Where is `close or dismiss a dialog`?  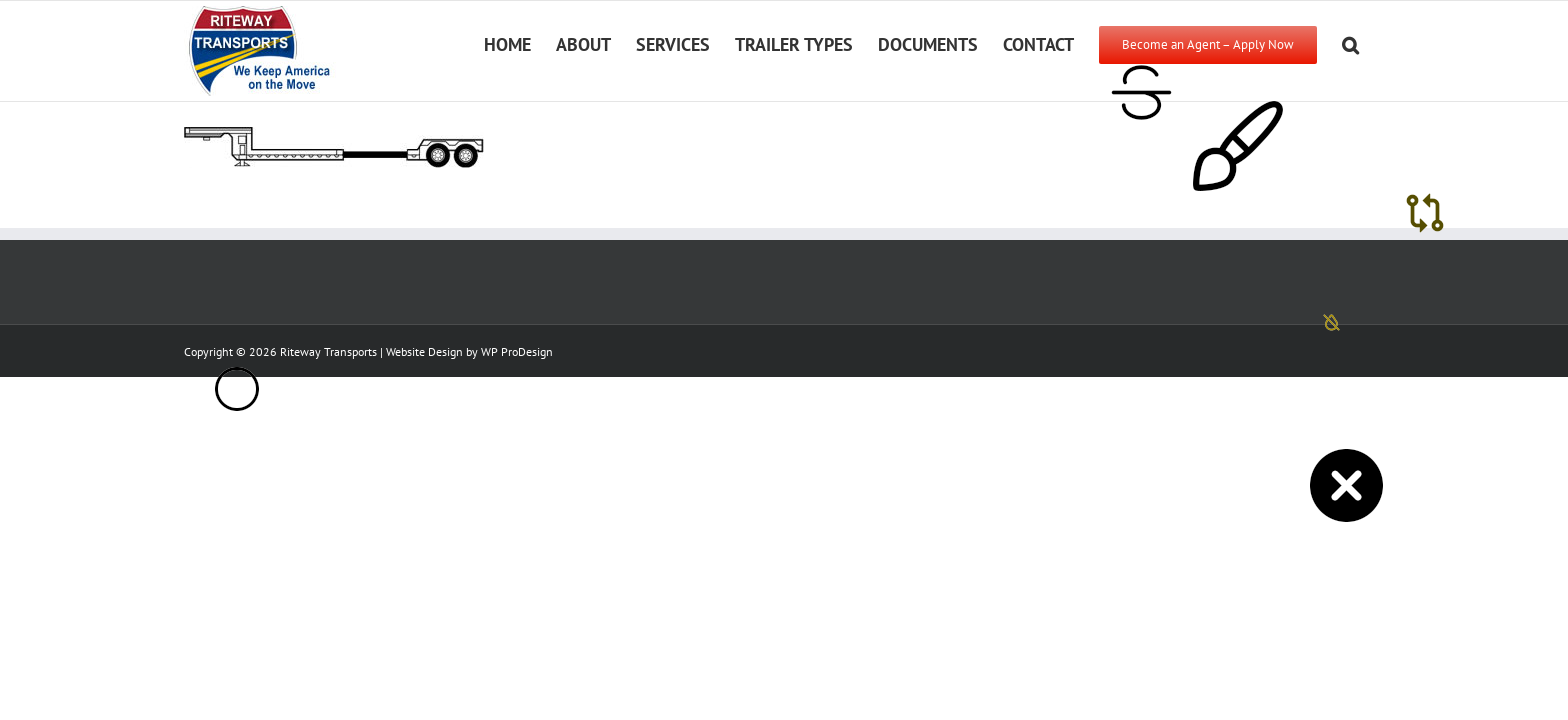 close or dismiss a dialog is located at coordinates (1346, 485).